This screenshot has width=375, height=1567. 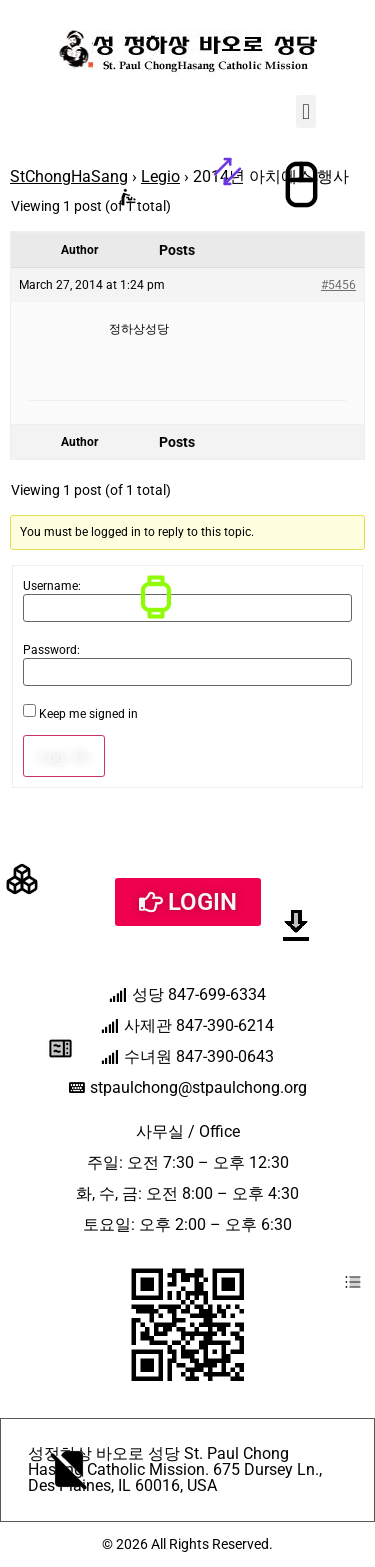 I want to click on view inventory or packages, so click(x=22, y=879).